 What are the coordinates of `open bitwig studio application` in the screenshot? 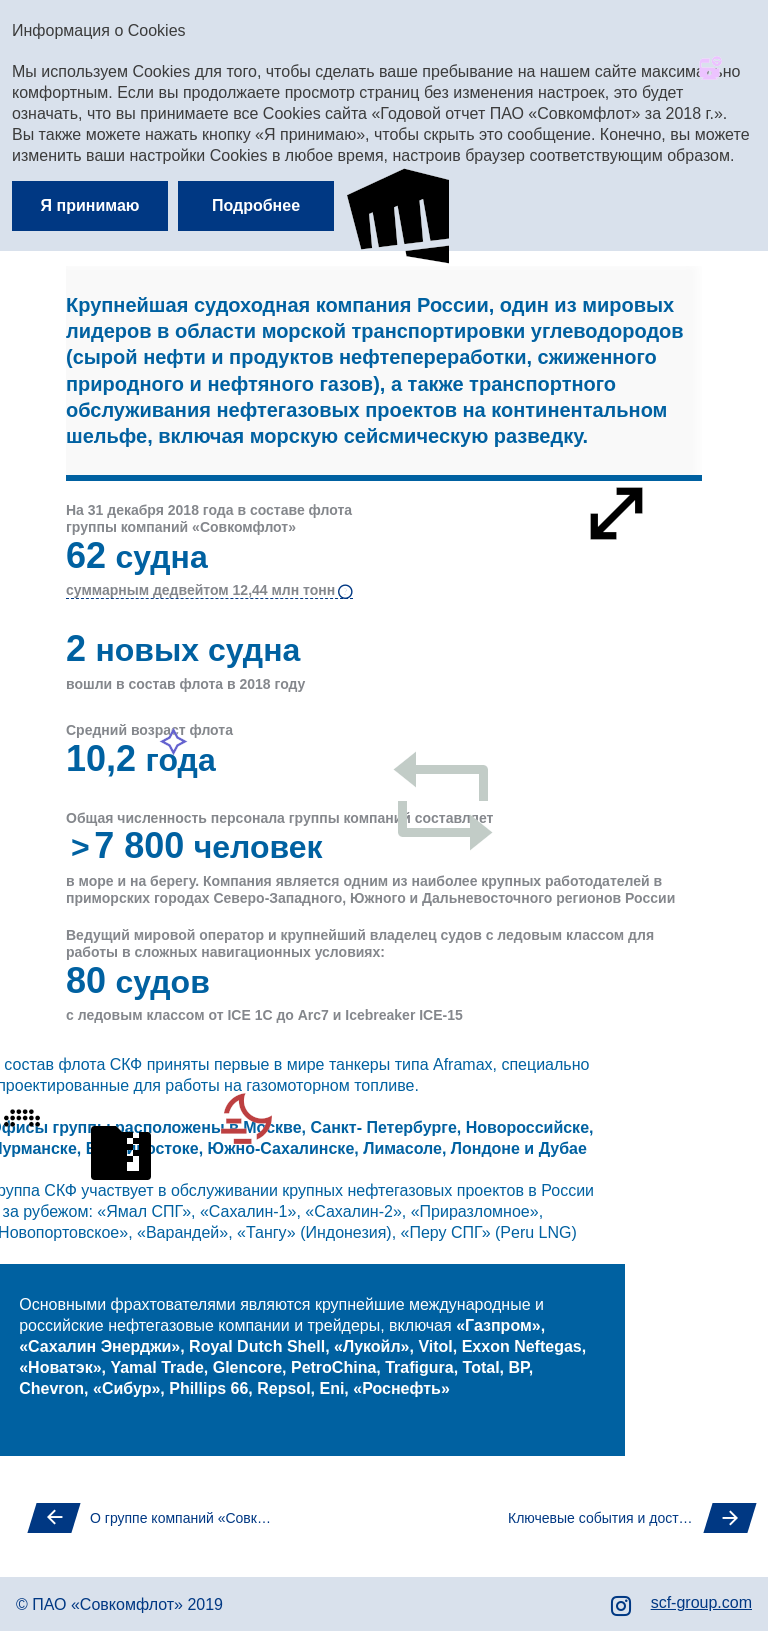 It's located at (22, 1118).